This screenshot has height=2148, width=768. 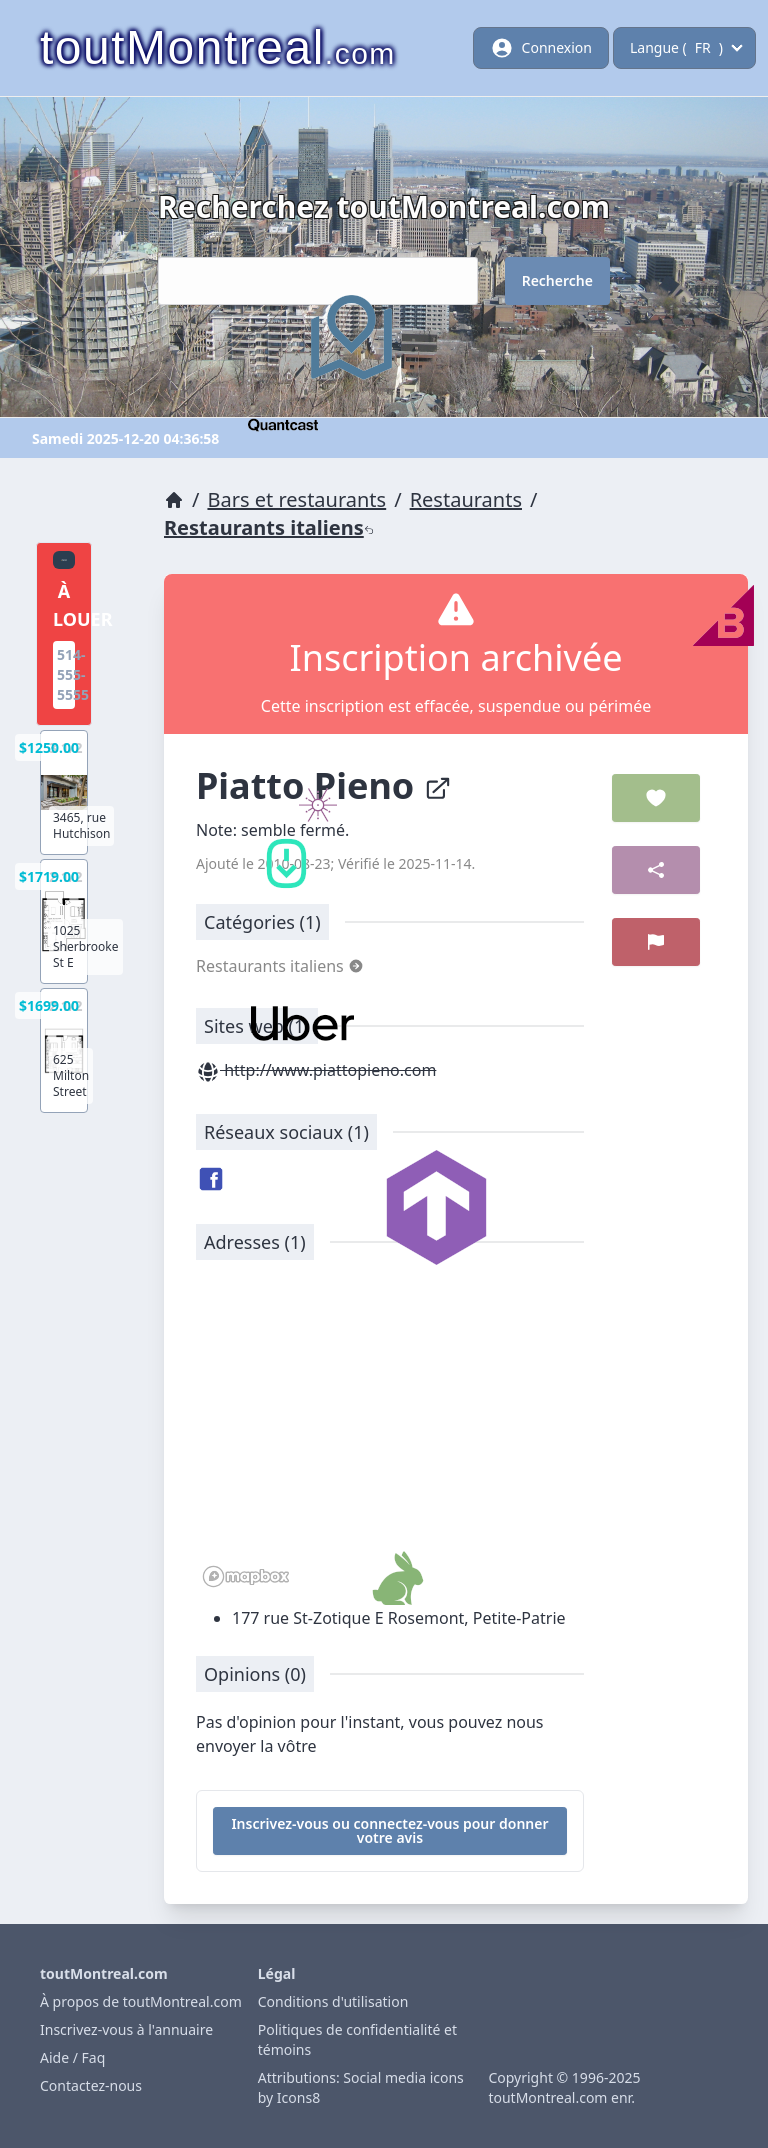 I want to click on open checkmk monitoring dashboard, so click(x=436, y=1207).